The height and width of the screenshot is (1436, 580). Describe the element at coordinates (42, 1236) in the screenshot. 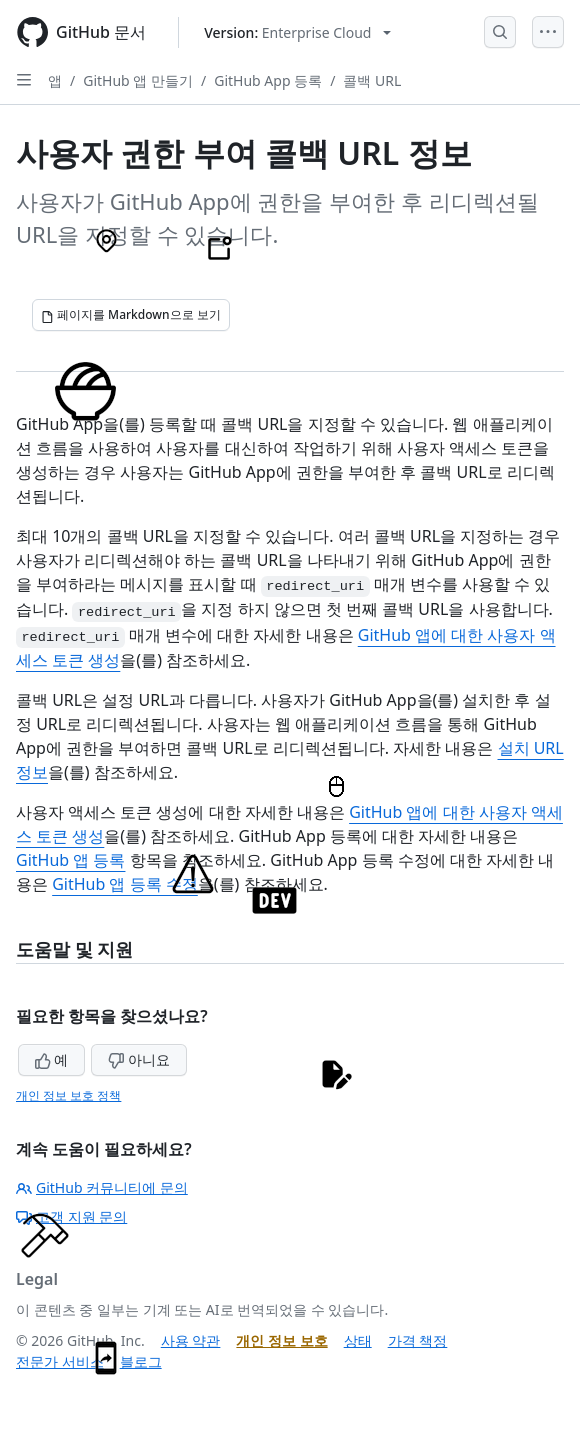

I see `access tools or settings` at that location.